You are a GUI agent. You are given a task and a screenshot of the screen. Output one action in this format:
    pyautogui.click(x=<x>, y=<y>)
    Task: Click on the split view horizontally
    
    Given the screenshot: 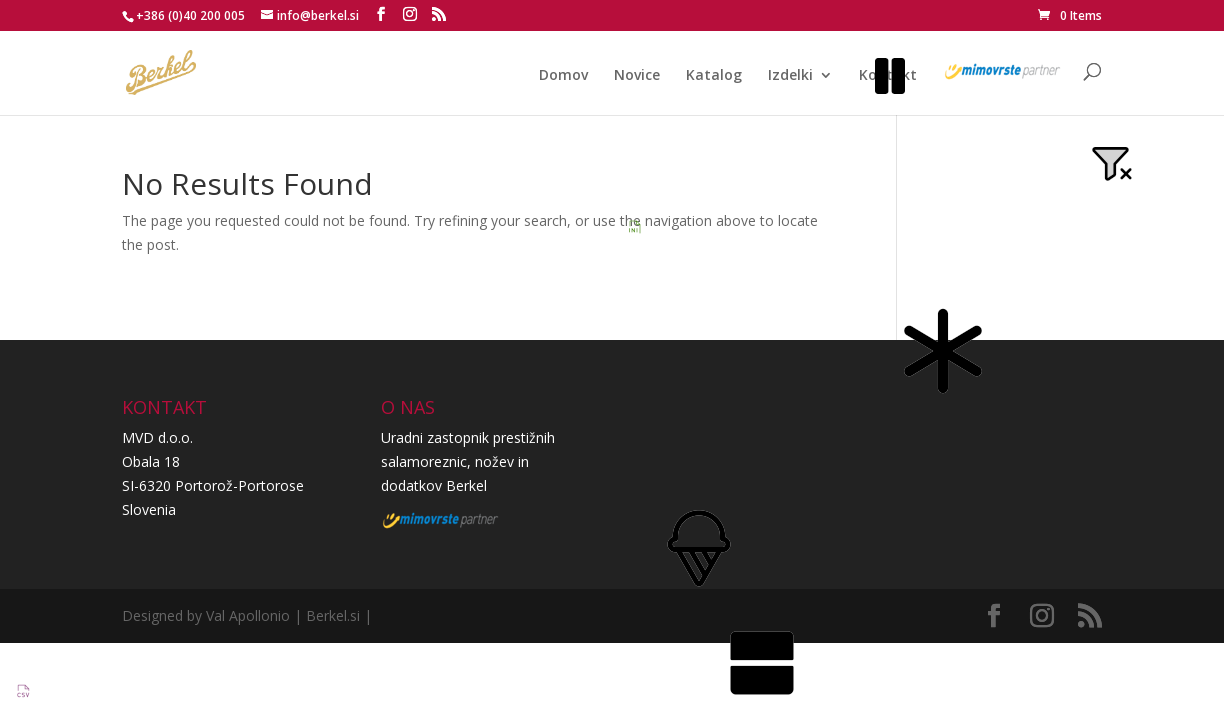 What is the action you would take?
    pyautogui.click(x=762, y=663)
    